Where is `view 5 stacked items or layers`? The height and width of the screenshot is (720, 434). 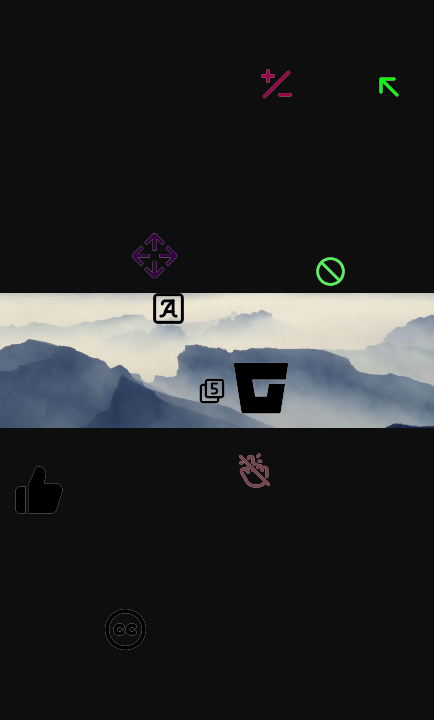 view 5 stacked items or layers is located at coordinates (212, 391).